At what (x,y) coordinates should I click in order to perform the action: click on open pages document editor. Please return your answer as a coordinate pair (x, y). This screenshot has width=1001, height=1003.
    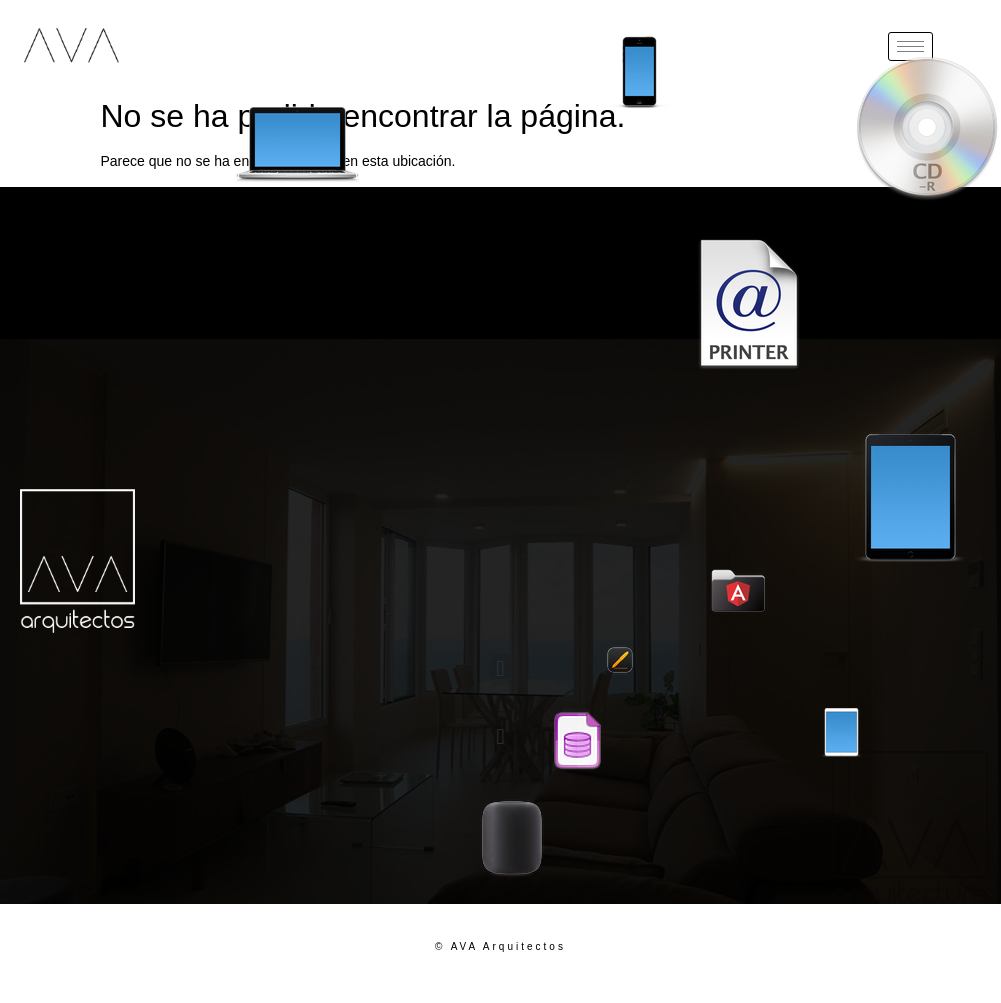
    Looking at the image, I should click on (620, 660).